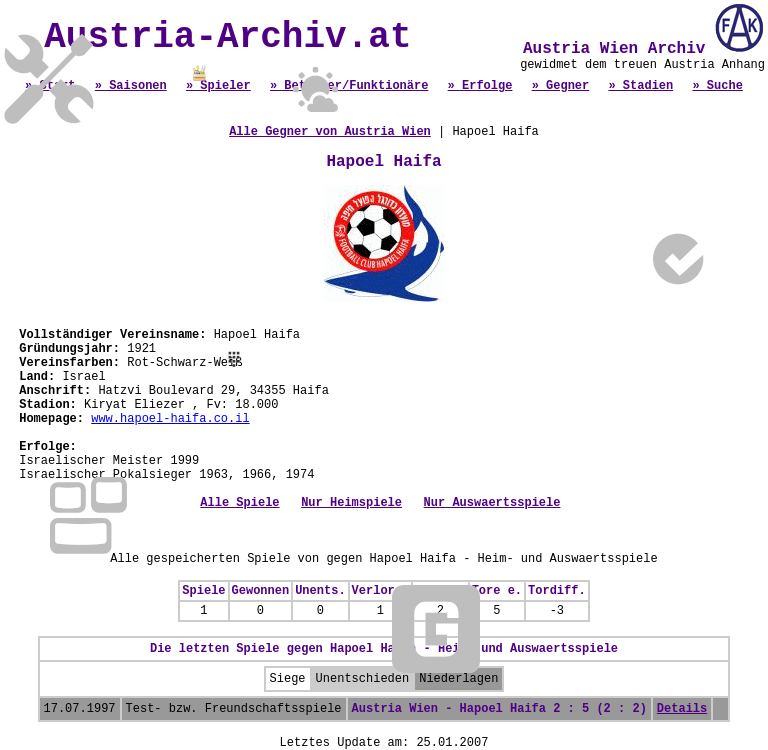  I want to click on access system settings and preferences, so click(49, 79).